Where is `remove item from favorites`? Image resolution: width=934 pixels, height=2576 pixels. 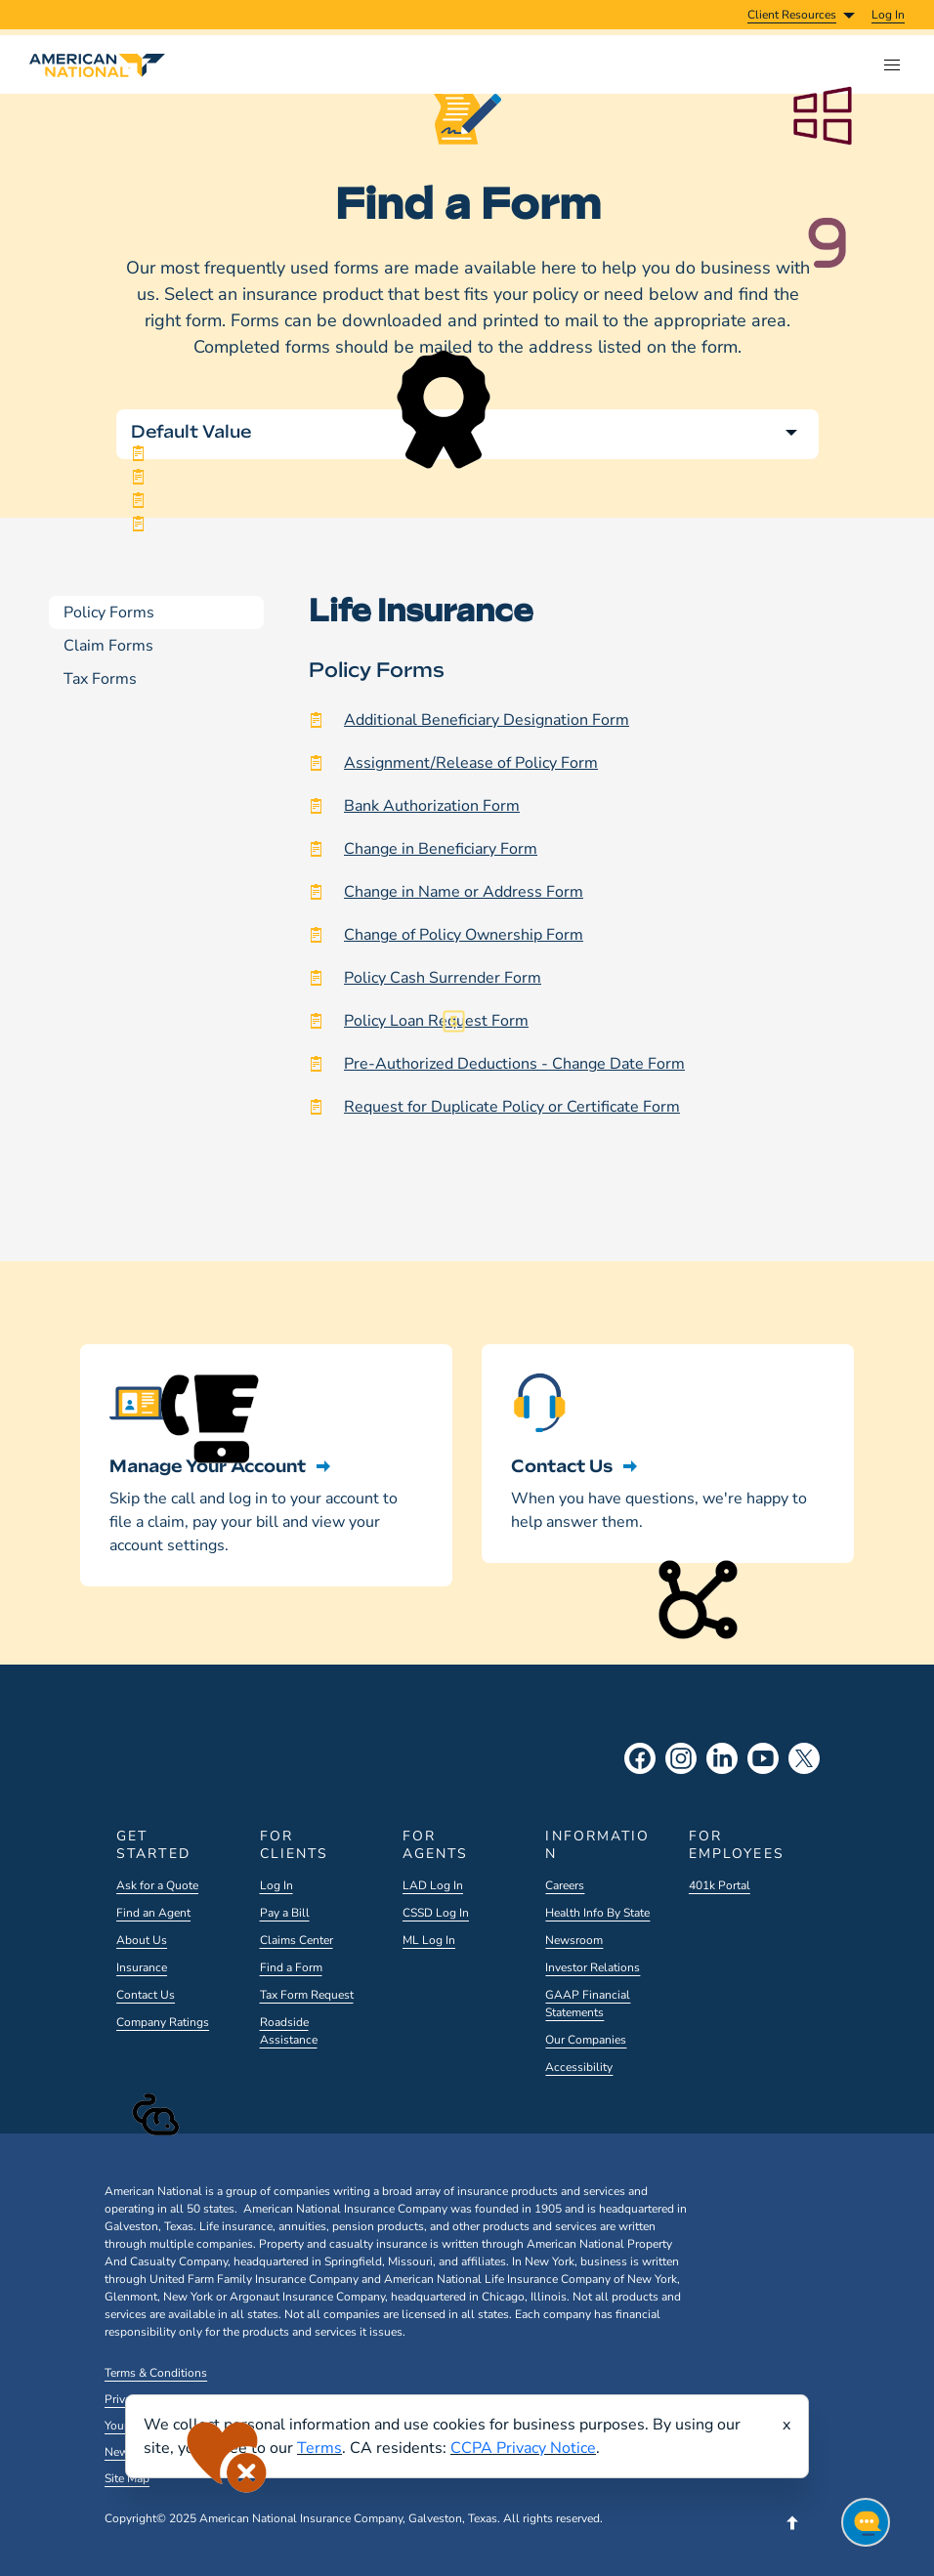
remove item from favorites is located at coordinates (227, 2453).